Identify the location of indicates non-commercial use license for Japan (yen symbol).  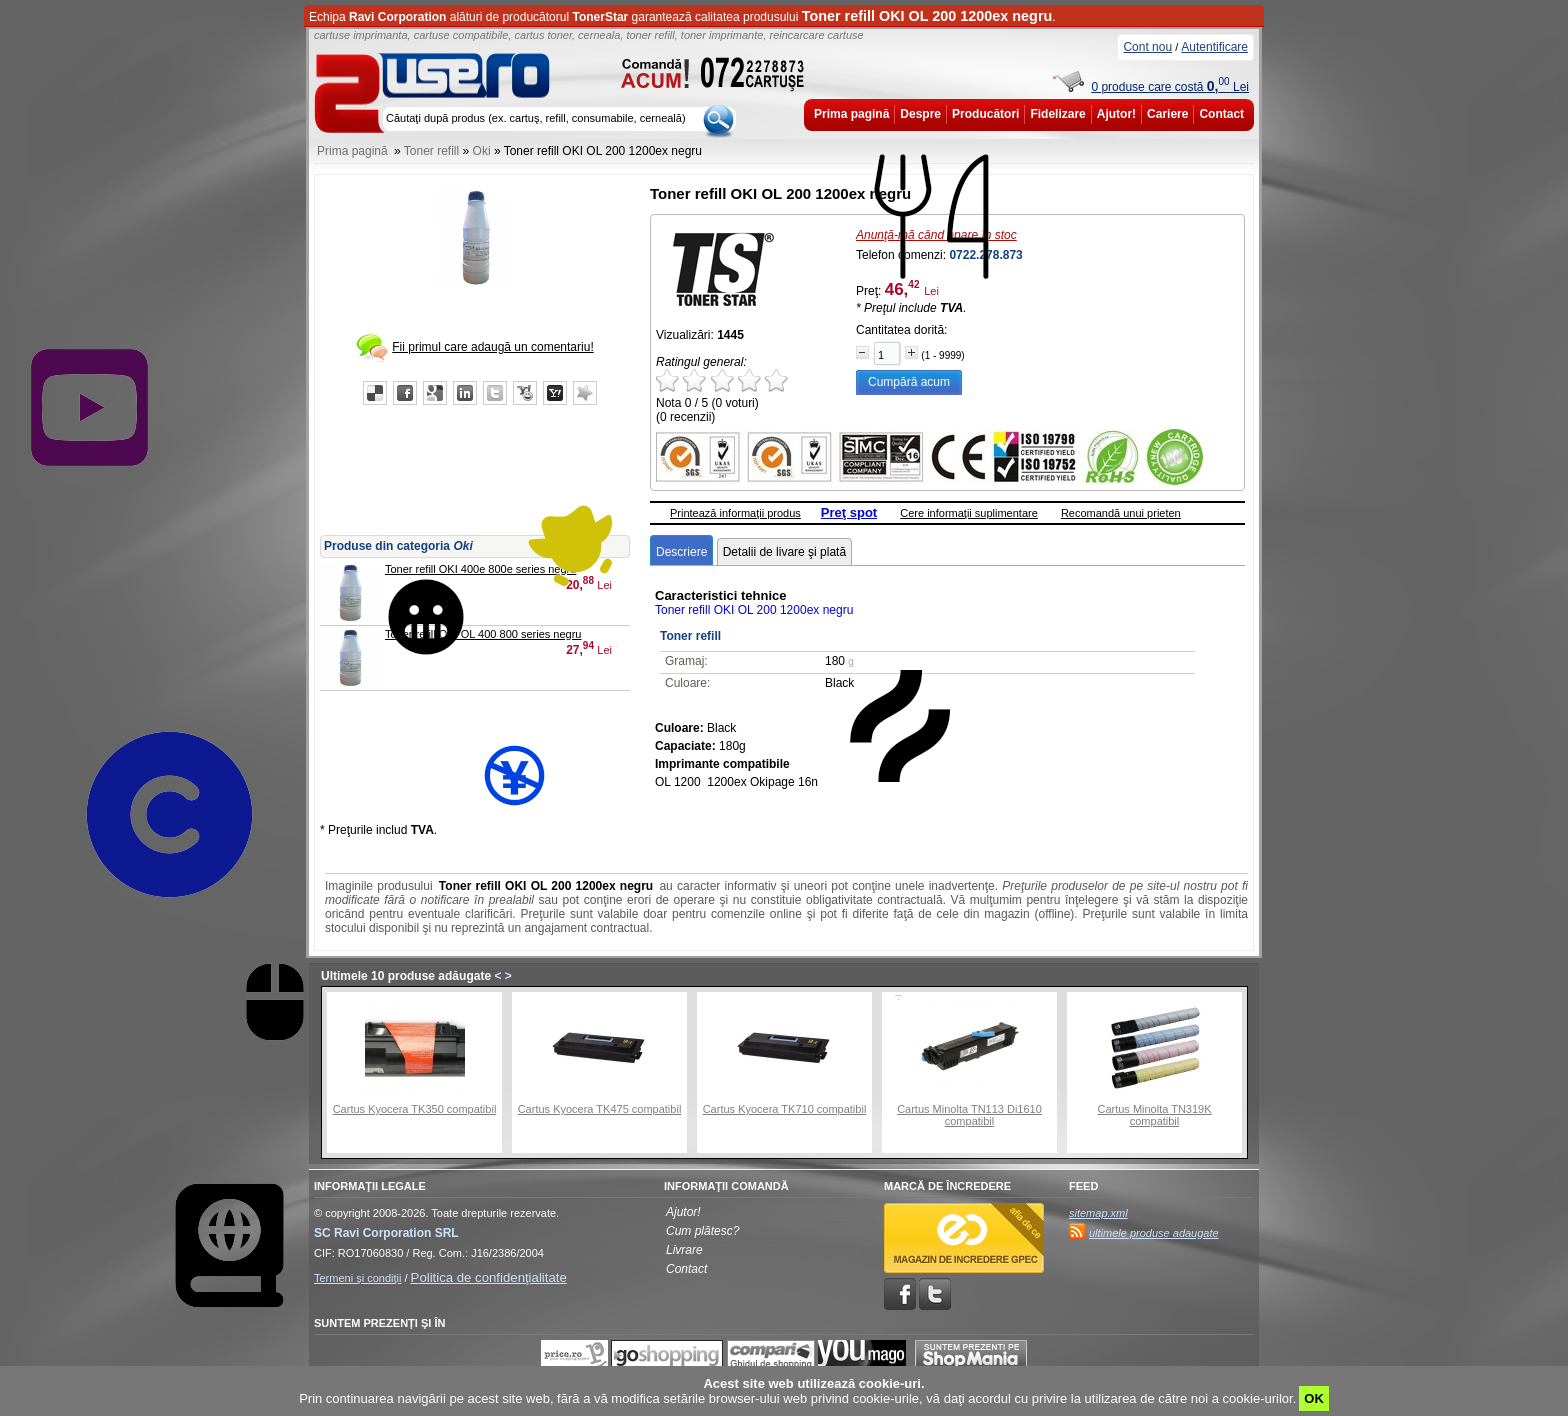
(514, 775).